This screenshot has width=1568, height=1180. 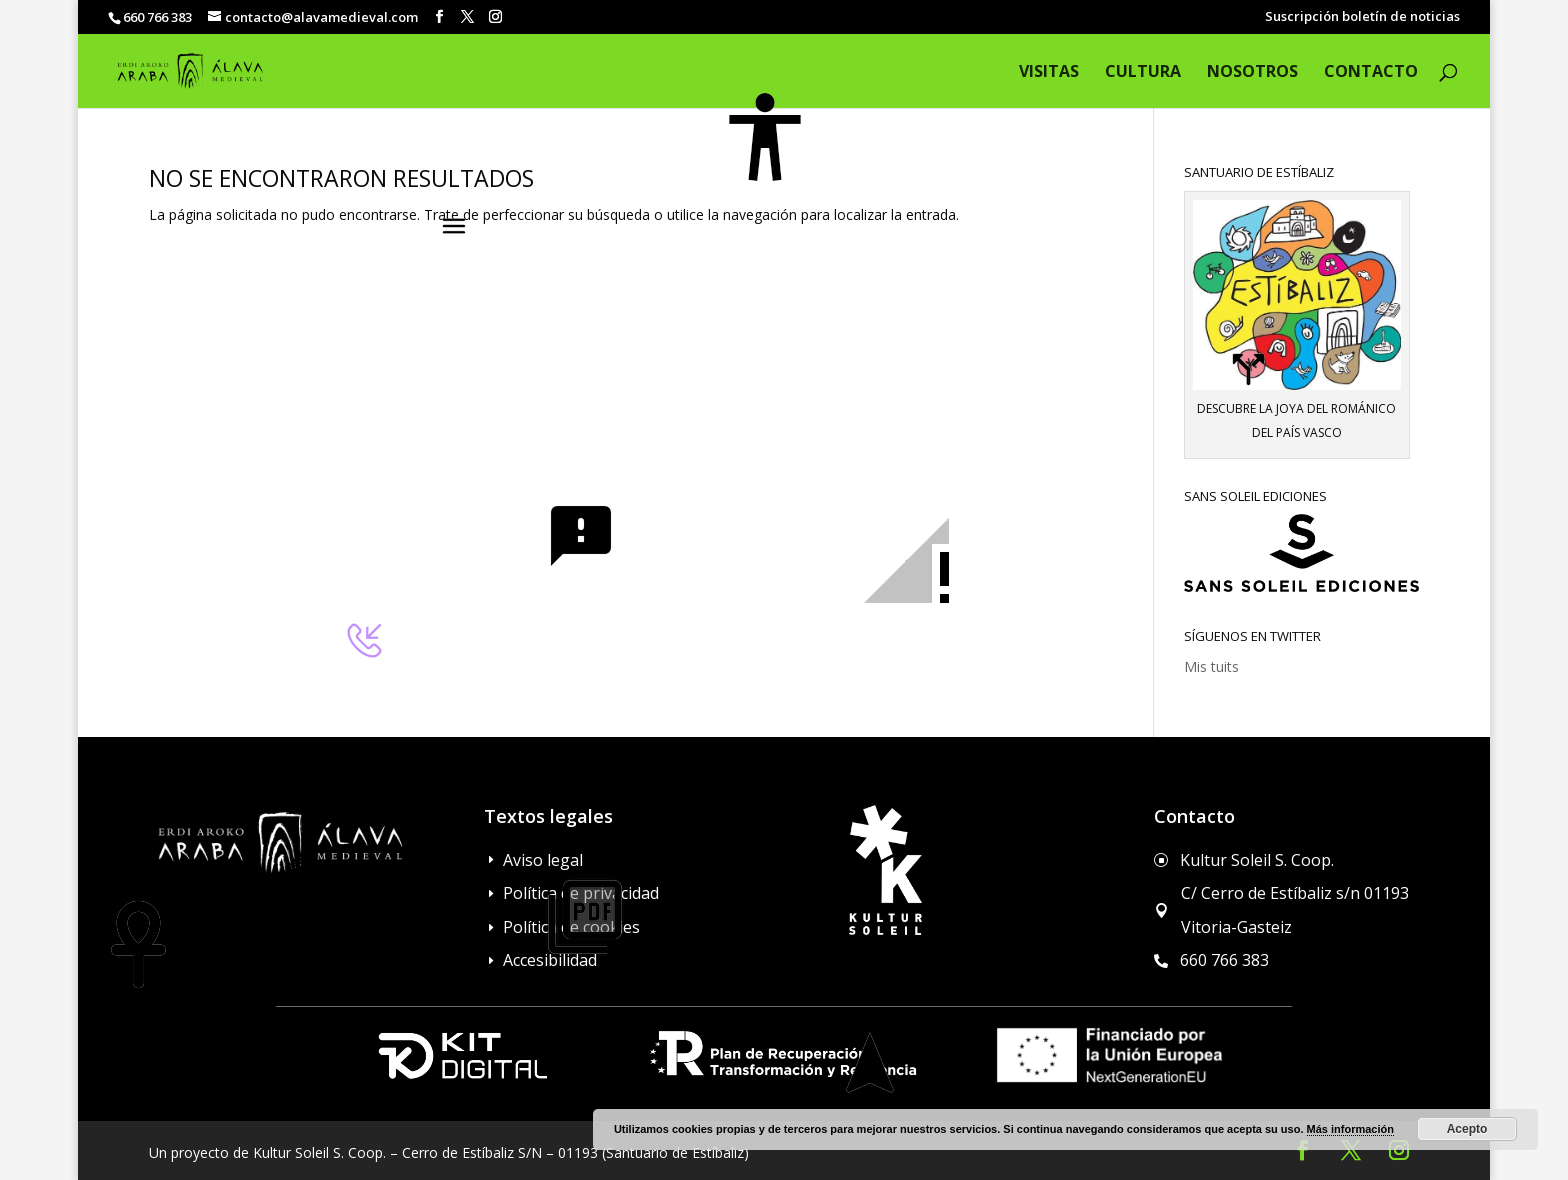 What do you see at coordinates (364, 640) in the screenshot?
I see `indicates an incoming call` at bounding box center [364, 640].